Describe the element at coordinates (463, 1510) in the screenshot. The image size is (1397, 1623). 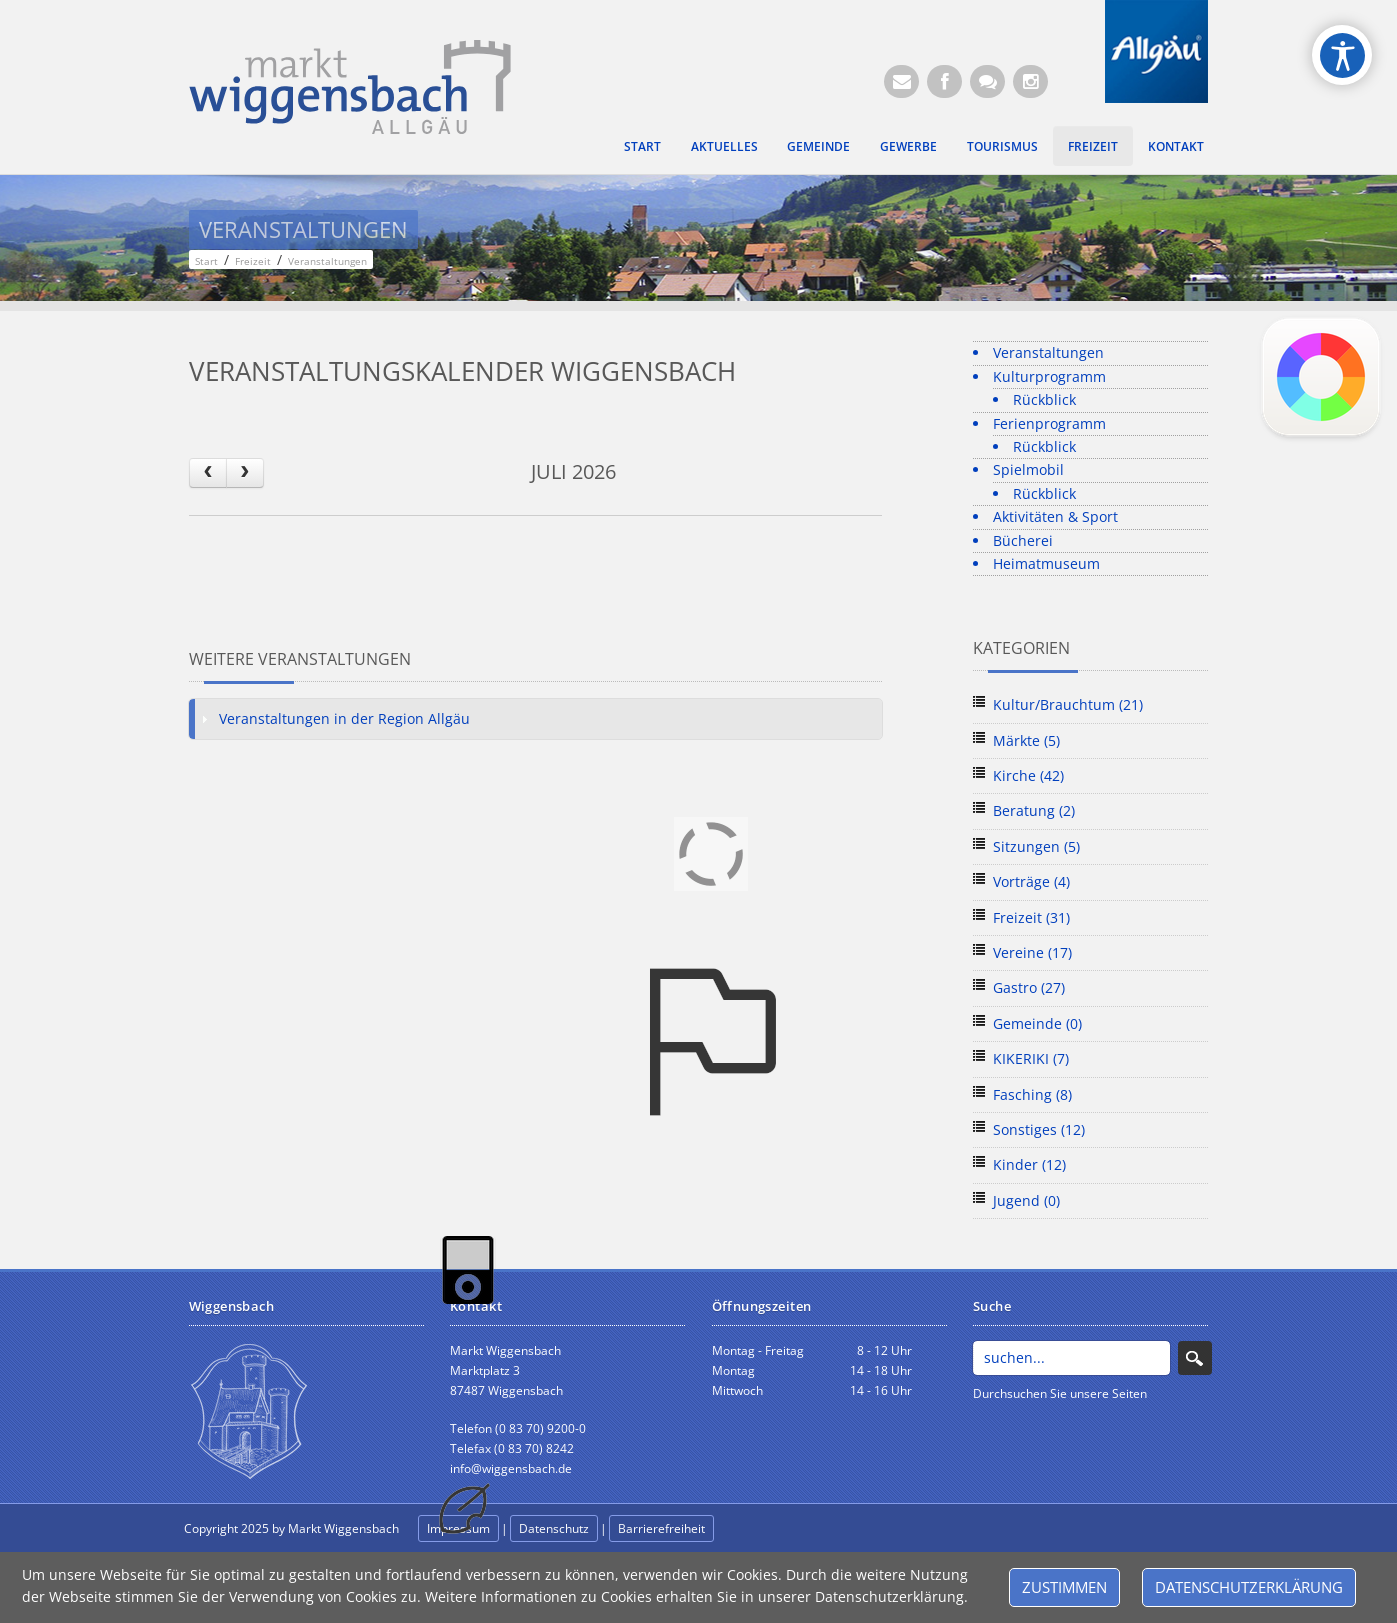
I see `access nature and plant emoji category` at that location.